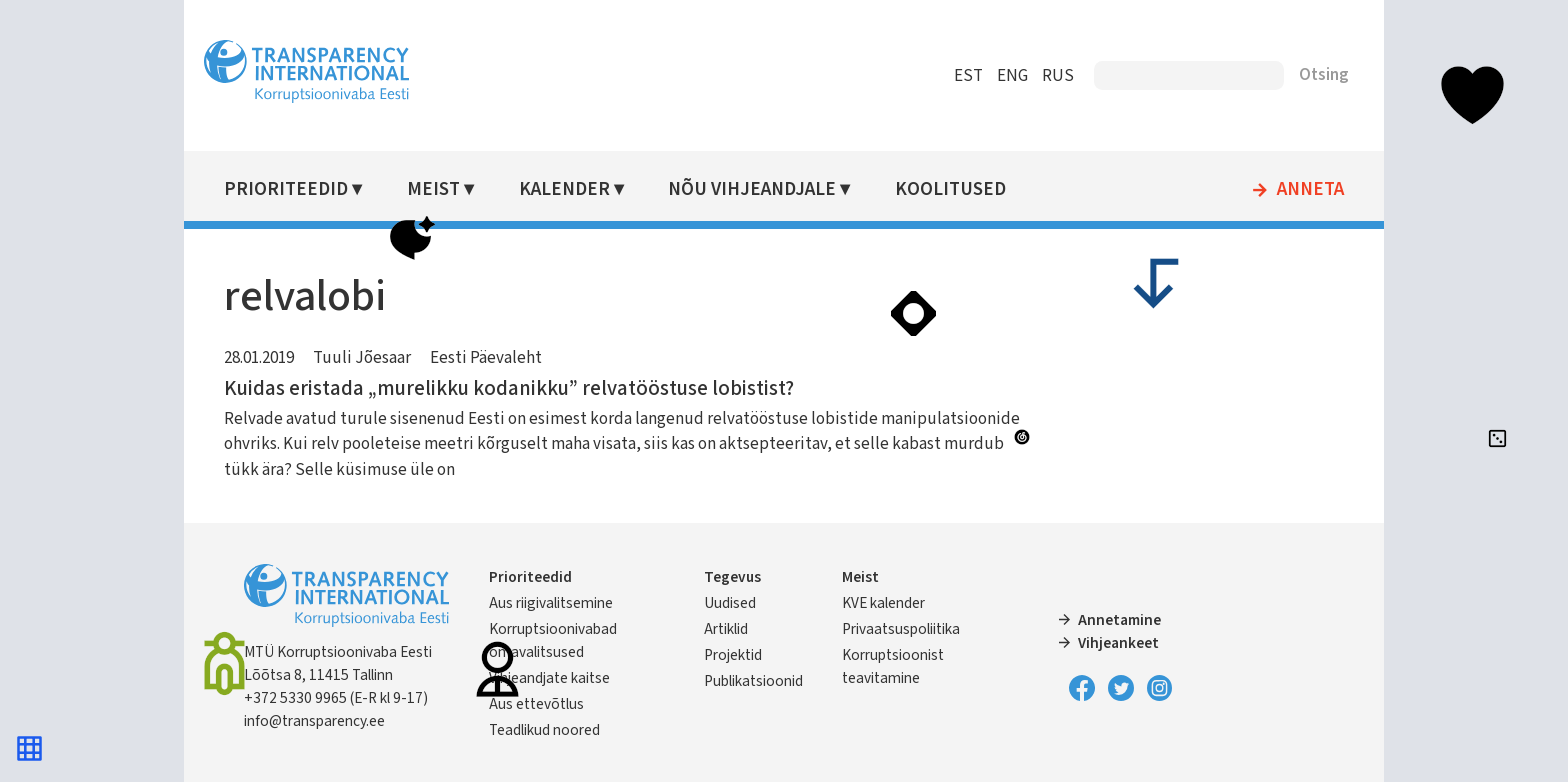  I want to click on select e-bike as transportation mode, so click(224, 663).